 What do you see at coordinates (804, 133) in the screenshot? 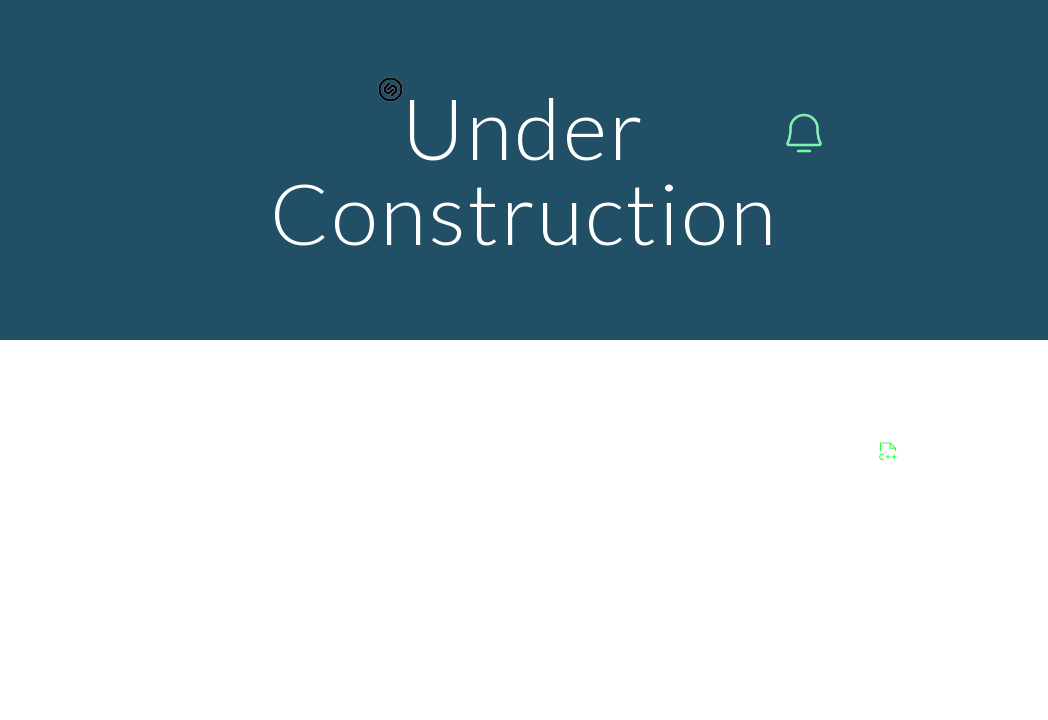
I see `view notifications` at bounding box center [804, 133].